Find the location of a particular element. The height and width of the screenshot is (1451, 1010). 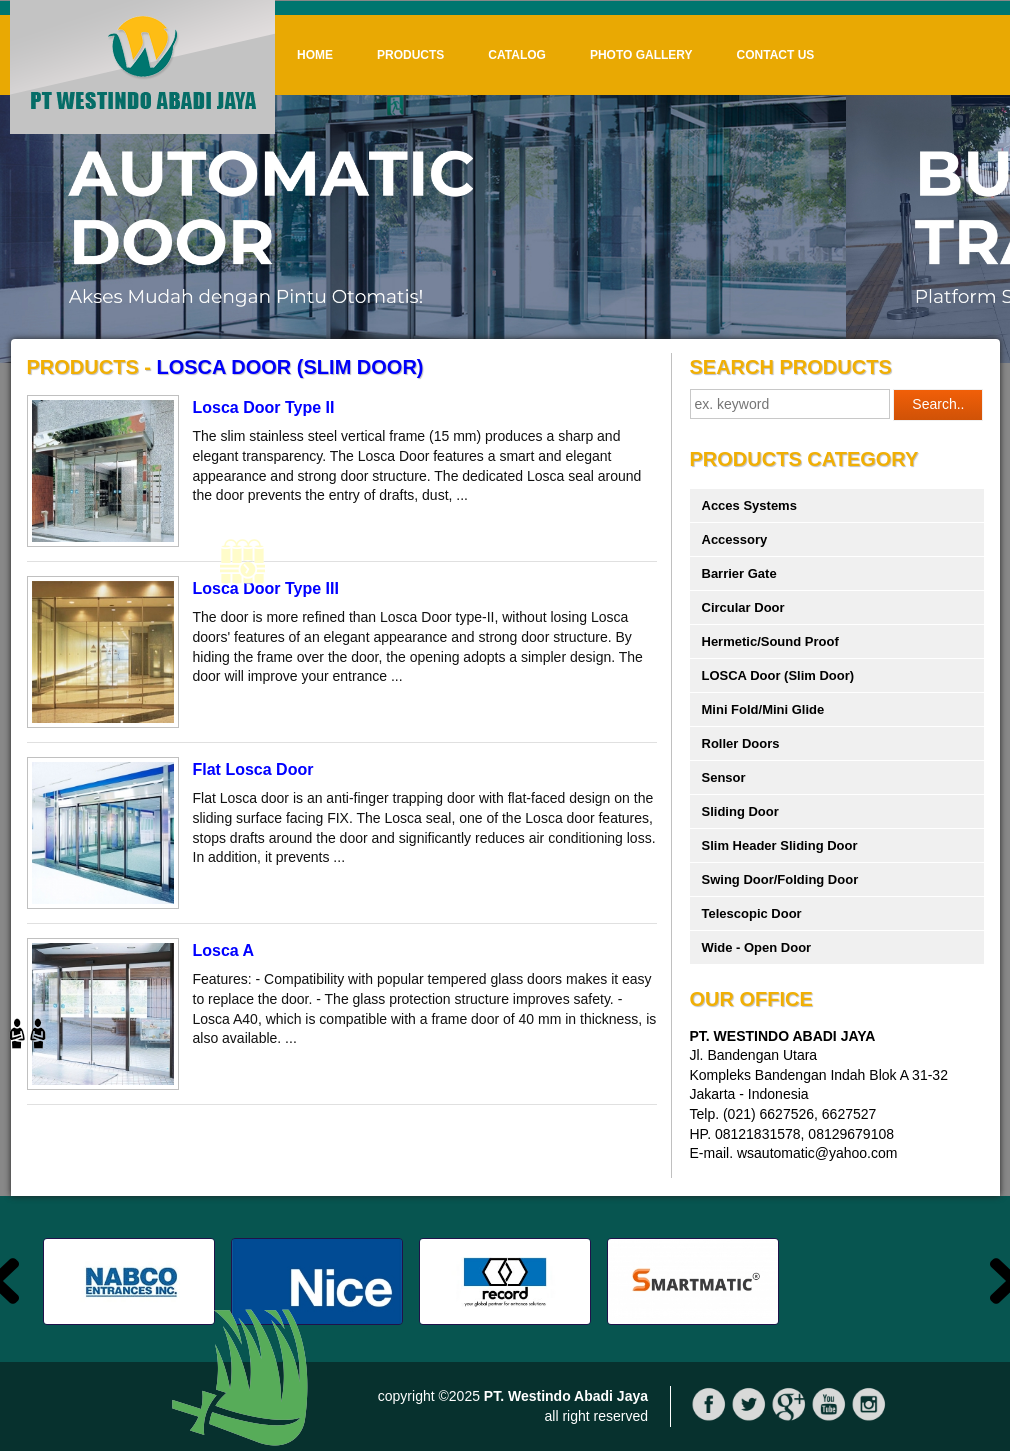

perform a slash attack in combat is located at coordinates (240, 1377).